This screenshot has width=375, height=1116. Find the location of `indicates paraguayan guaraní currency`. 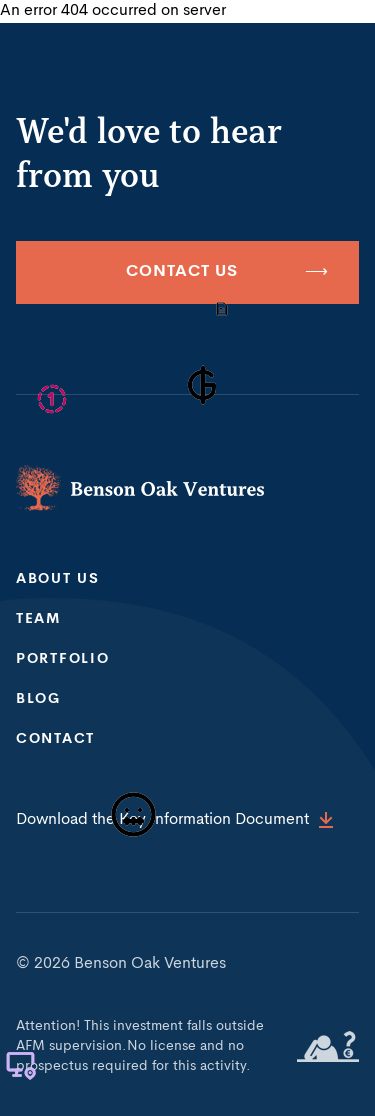

indicates paraguayan guaraní currency is located at coordinates (203, 385).